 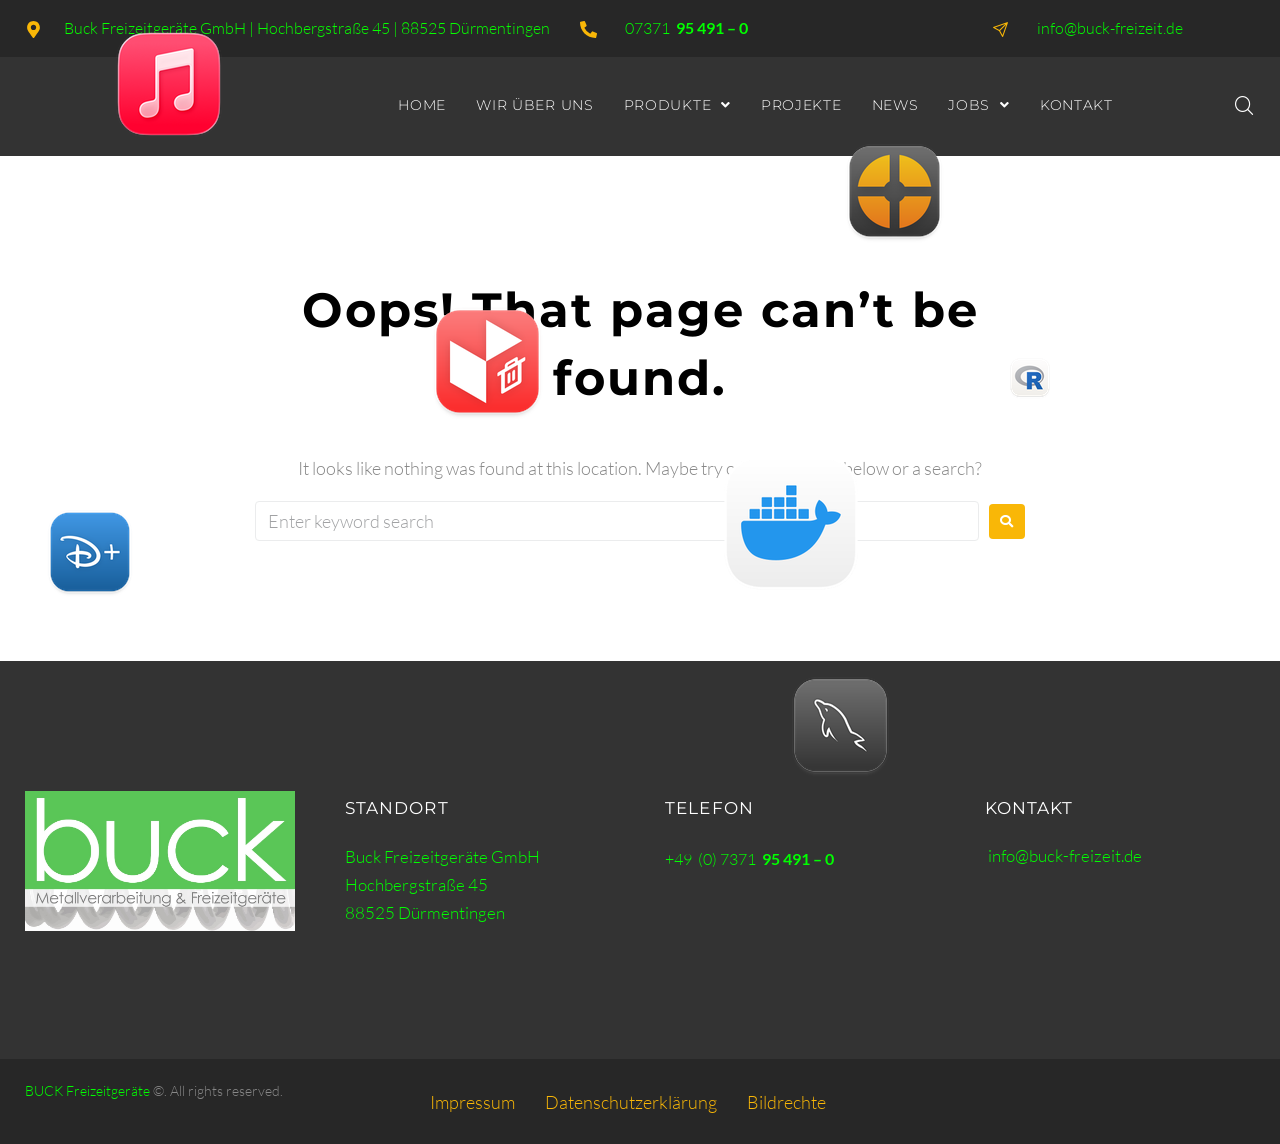 What do you see at coordinates (487, 361) in the screenshot?
I see `open flatsweep app for system cleanup` at bounding box center [487, 361].